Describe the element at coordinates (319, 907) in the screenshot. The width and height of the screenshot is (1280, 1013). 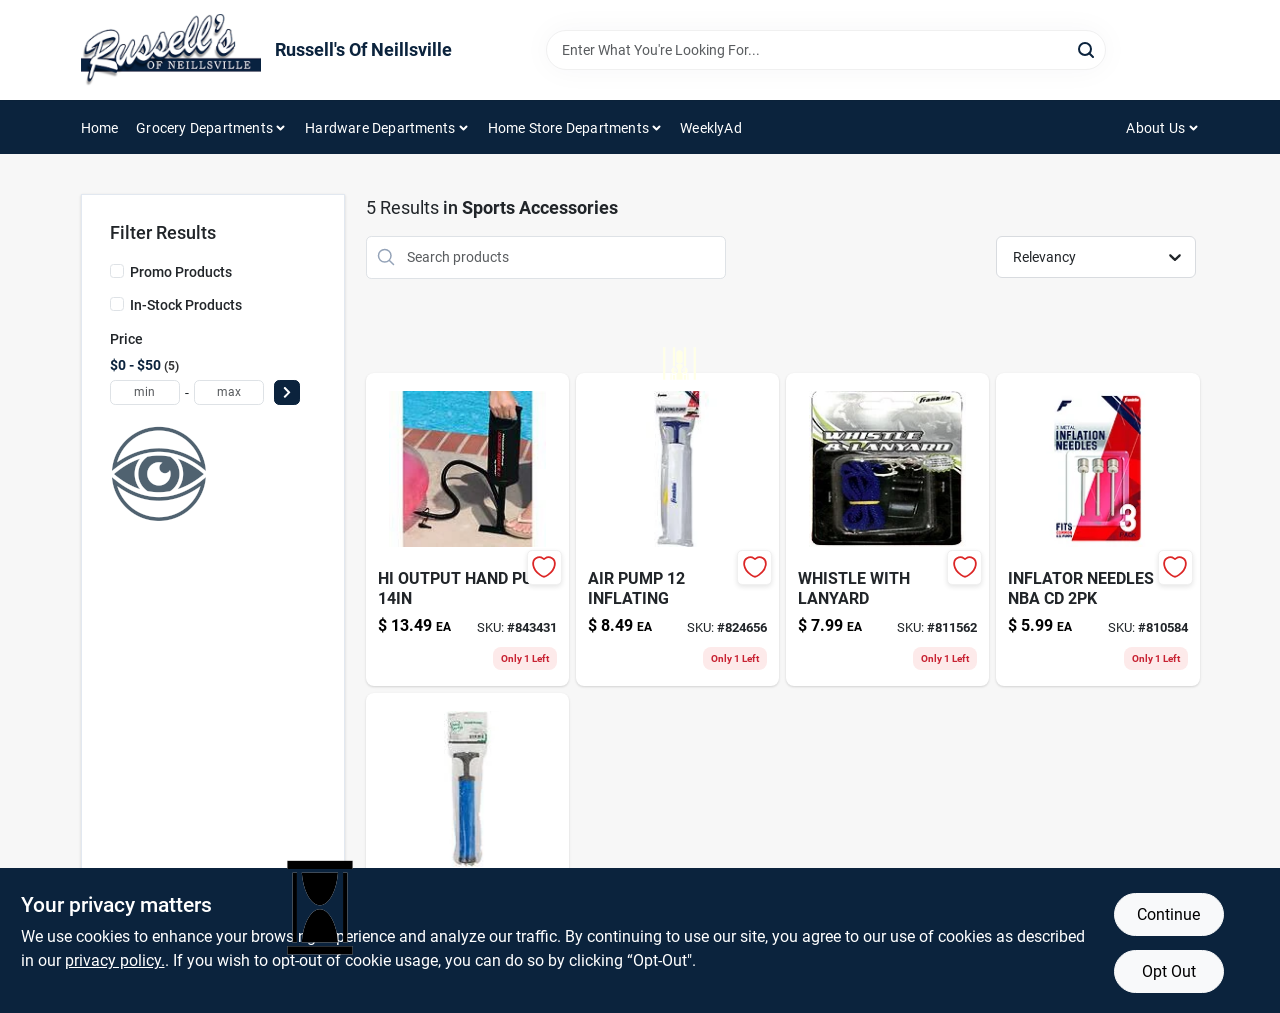
I see `indicates a loading or processing state` at that location.